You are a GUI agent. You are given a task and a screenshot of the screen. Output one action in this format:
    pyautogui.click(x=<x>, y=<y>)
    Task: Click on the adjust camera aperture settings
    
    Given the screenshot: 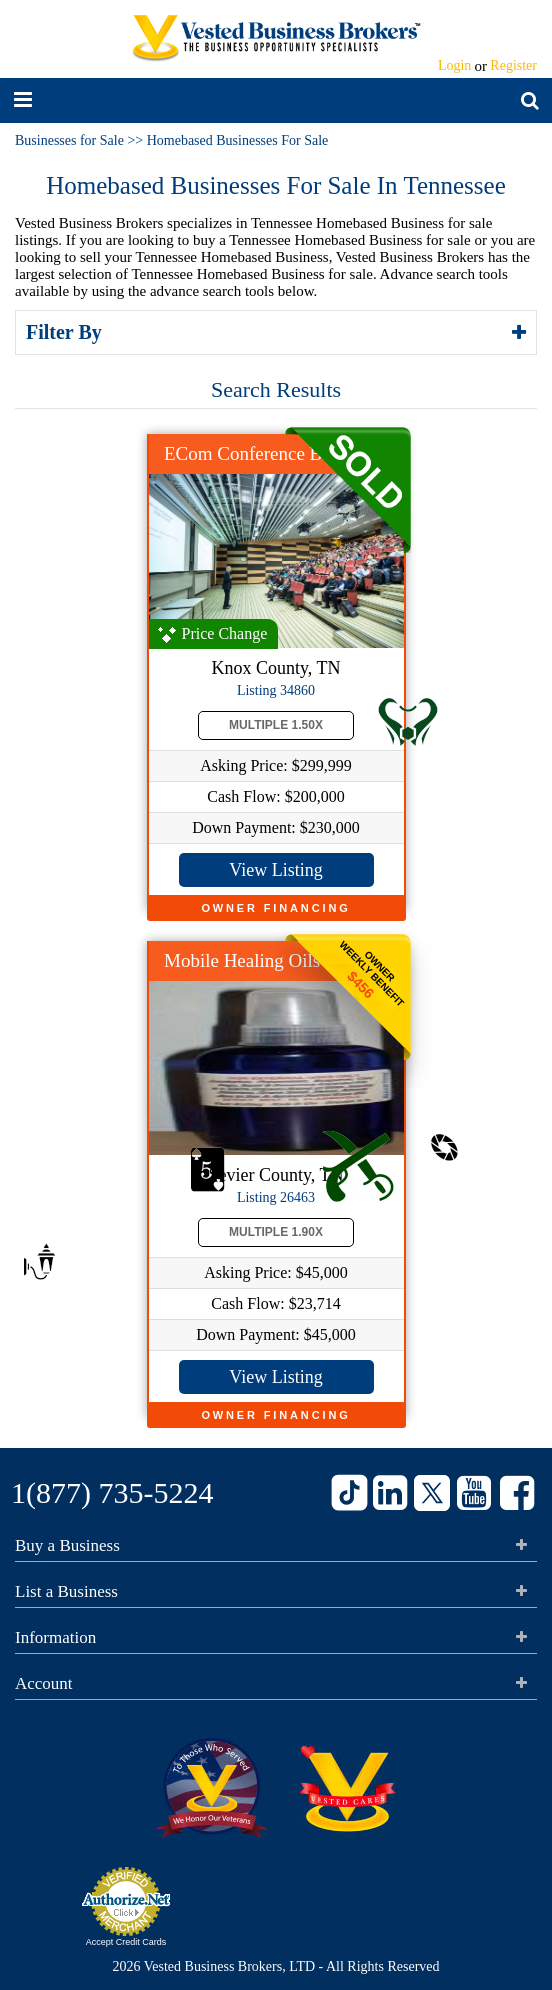 What is the action you would take?
    pyautogui.click(x=444, y=1147)
    